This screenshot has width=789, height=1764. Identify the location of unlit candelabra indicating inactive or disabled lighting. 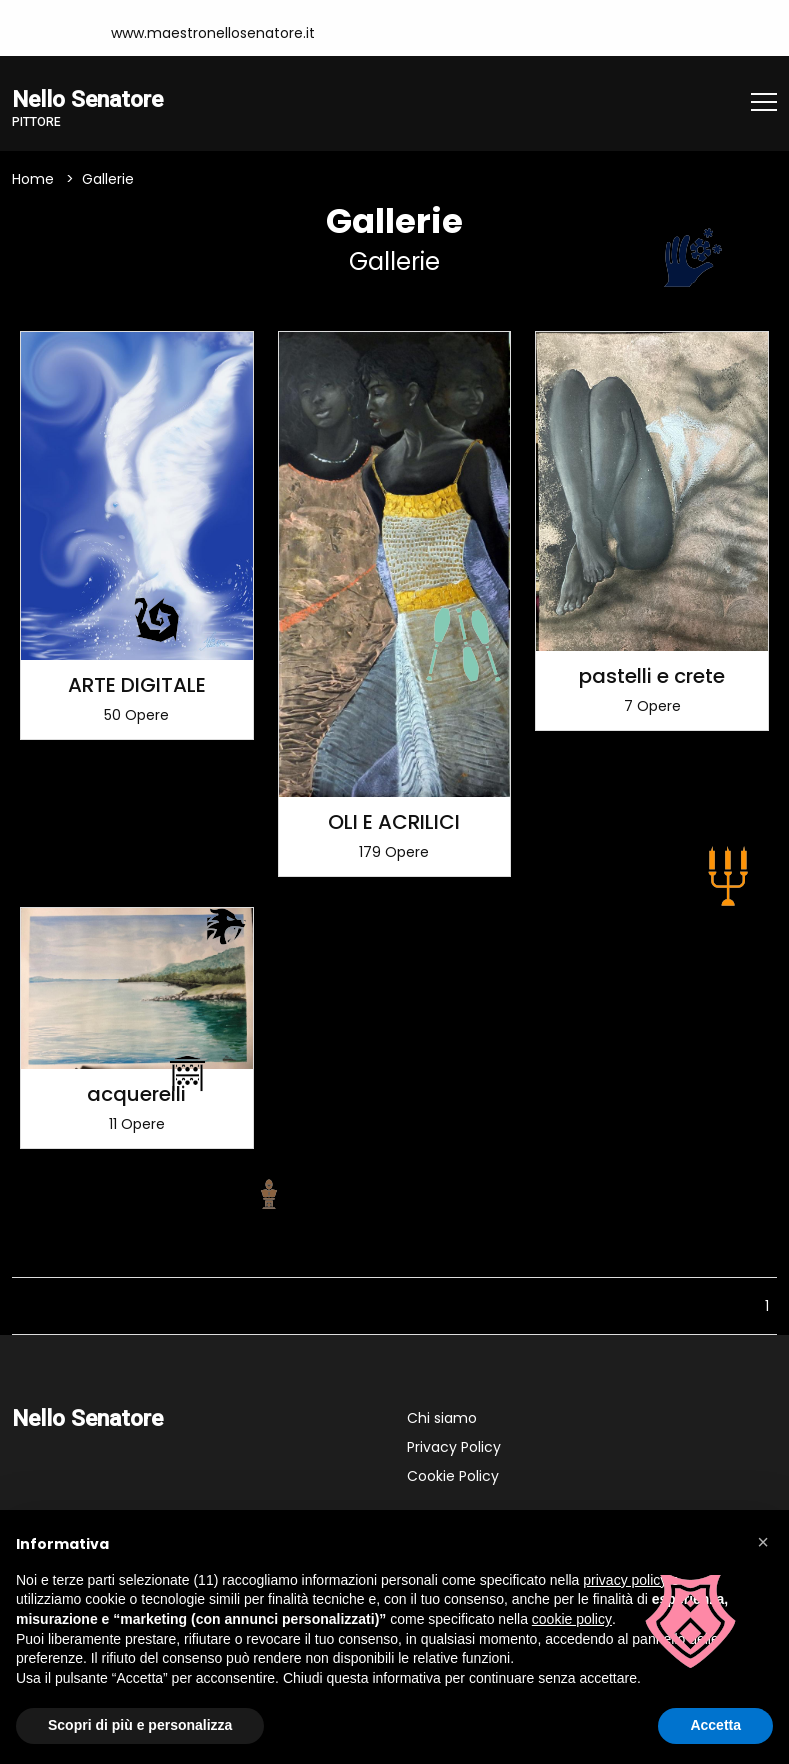
(728, 876).